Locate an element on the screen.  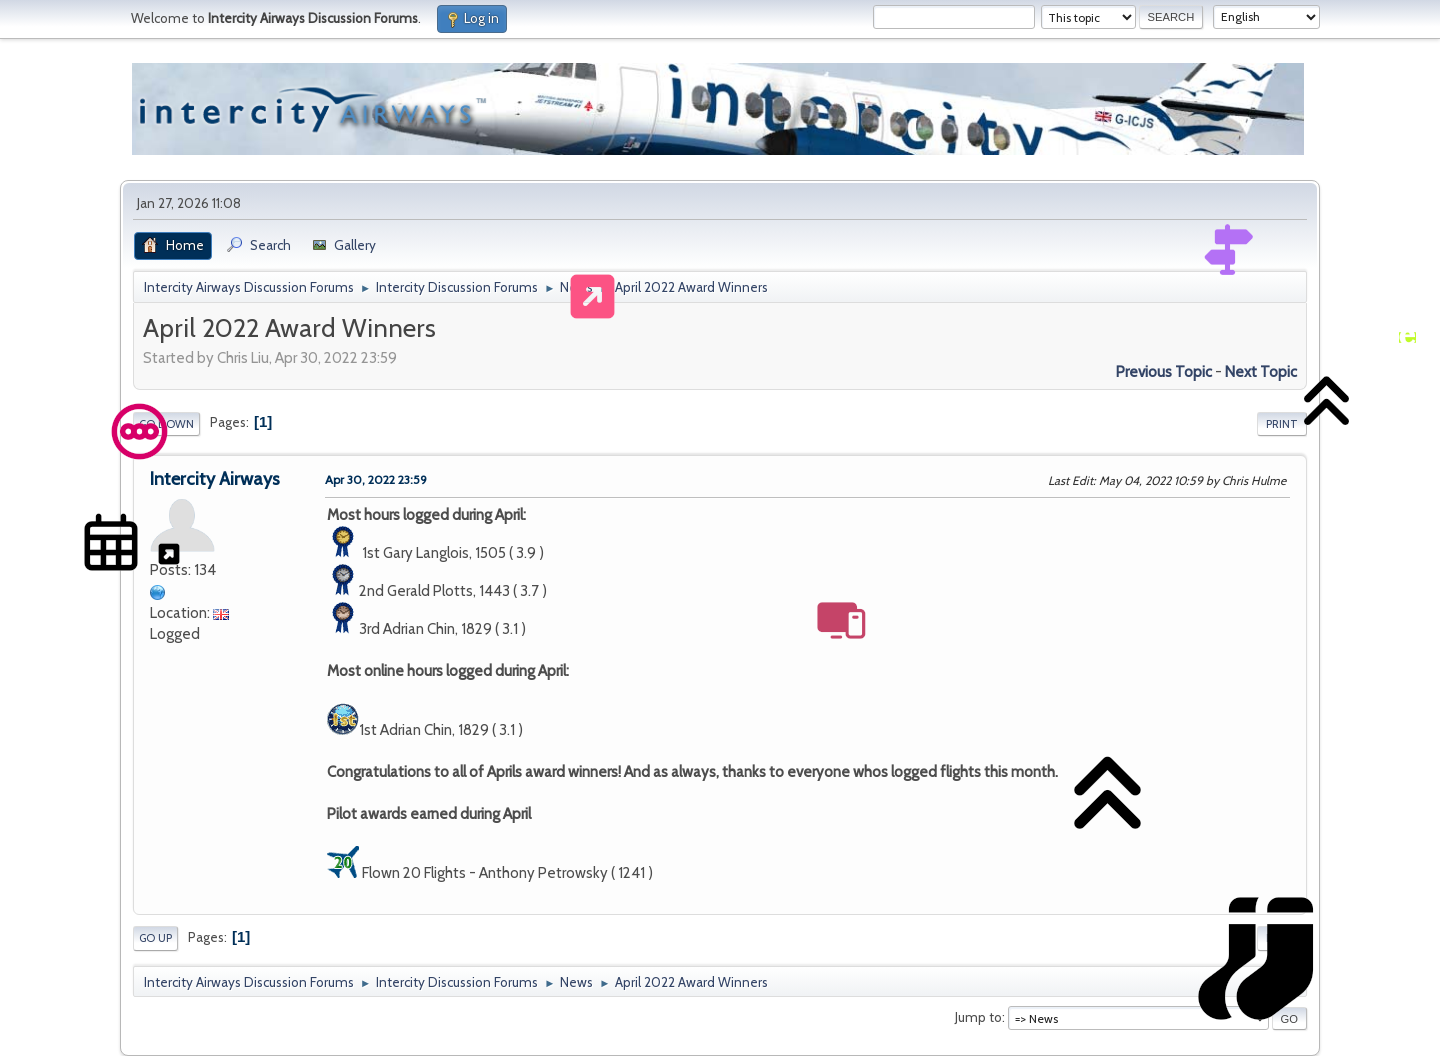
browse socks or hosiery products is located at coordinates (1259, 958).